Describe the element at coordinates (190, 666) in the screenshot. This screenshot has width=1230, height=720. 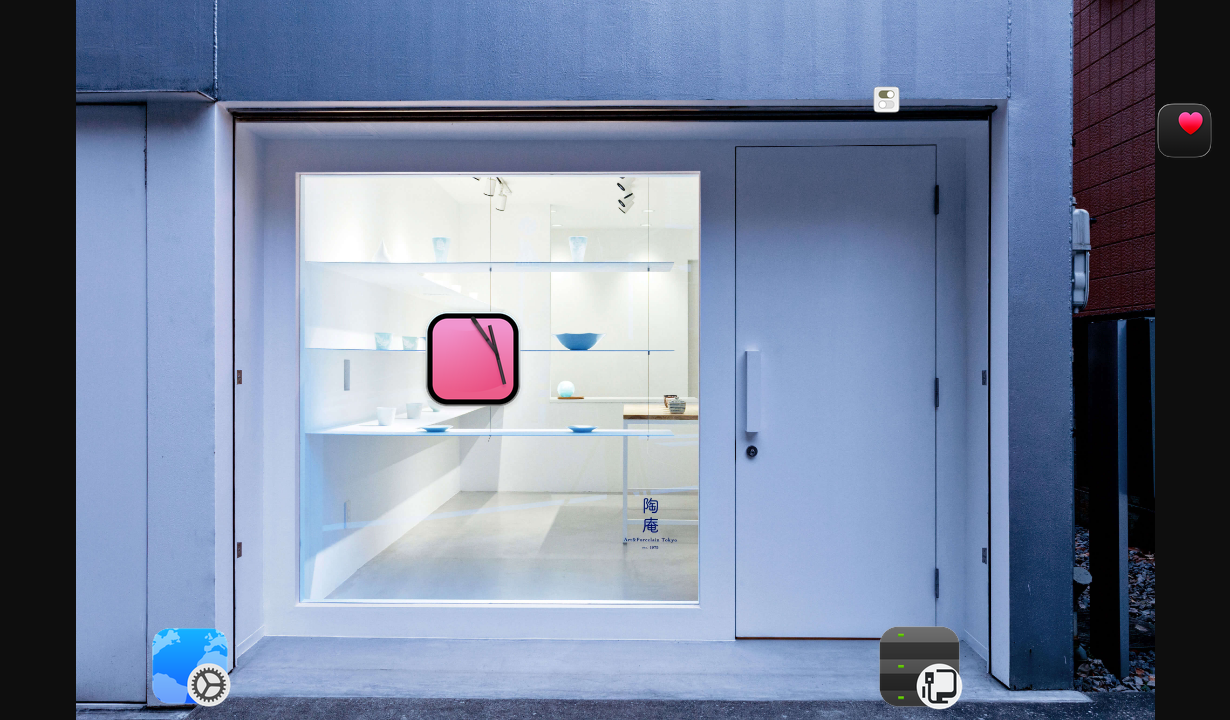
I see `configure network and workgroup settings` at that location.